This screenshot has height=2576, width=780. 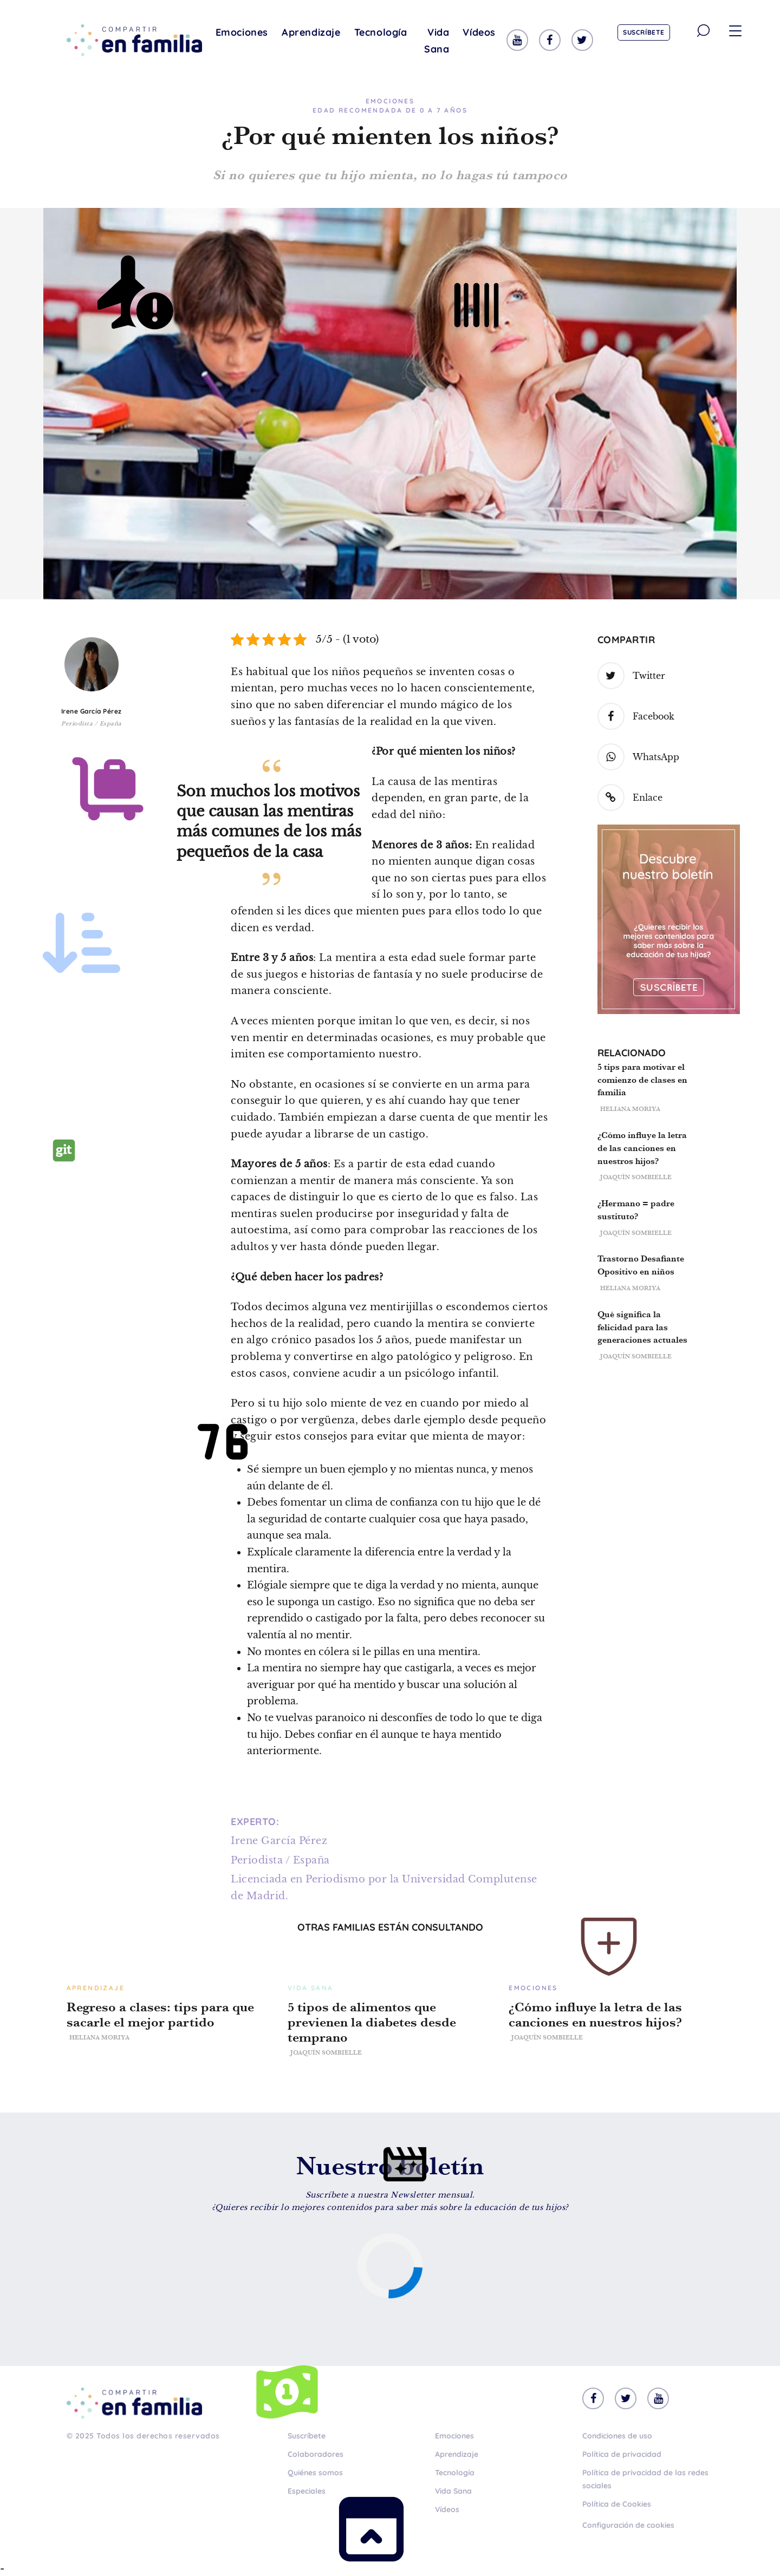 What do you see at coordinates (609, 1943) in the screenshot?
I see `add new security protection` at bounding box center [609, 1943].